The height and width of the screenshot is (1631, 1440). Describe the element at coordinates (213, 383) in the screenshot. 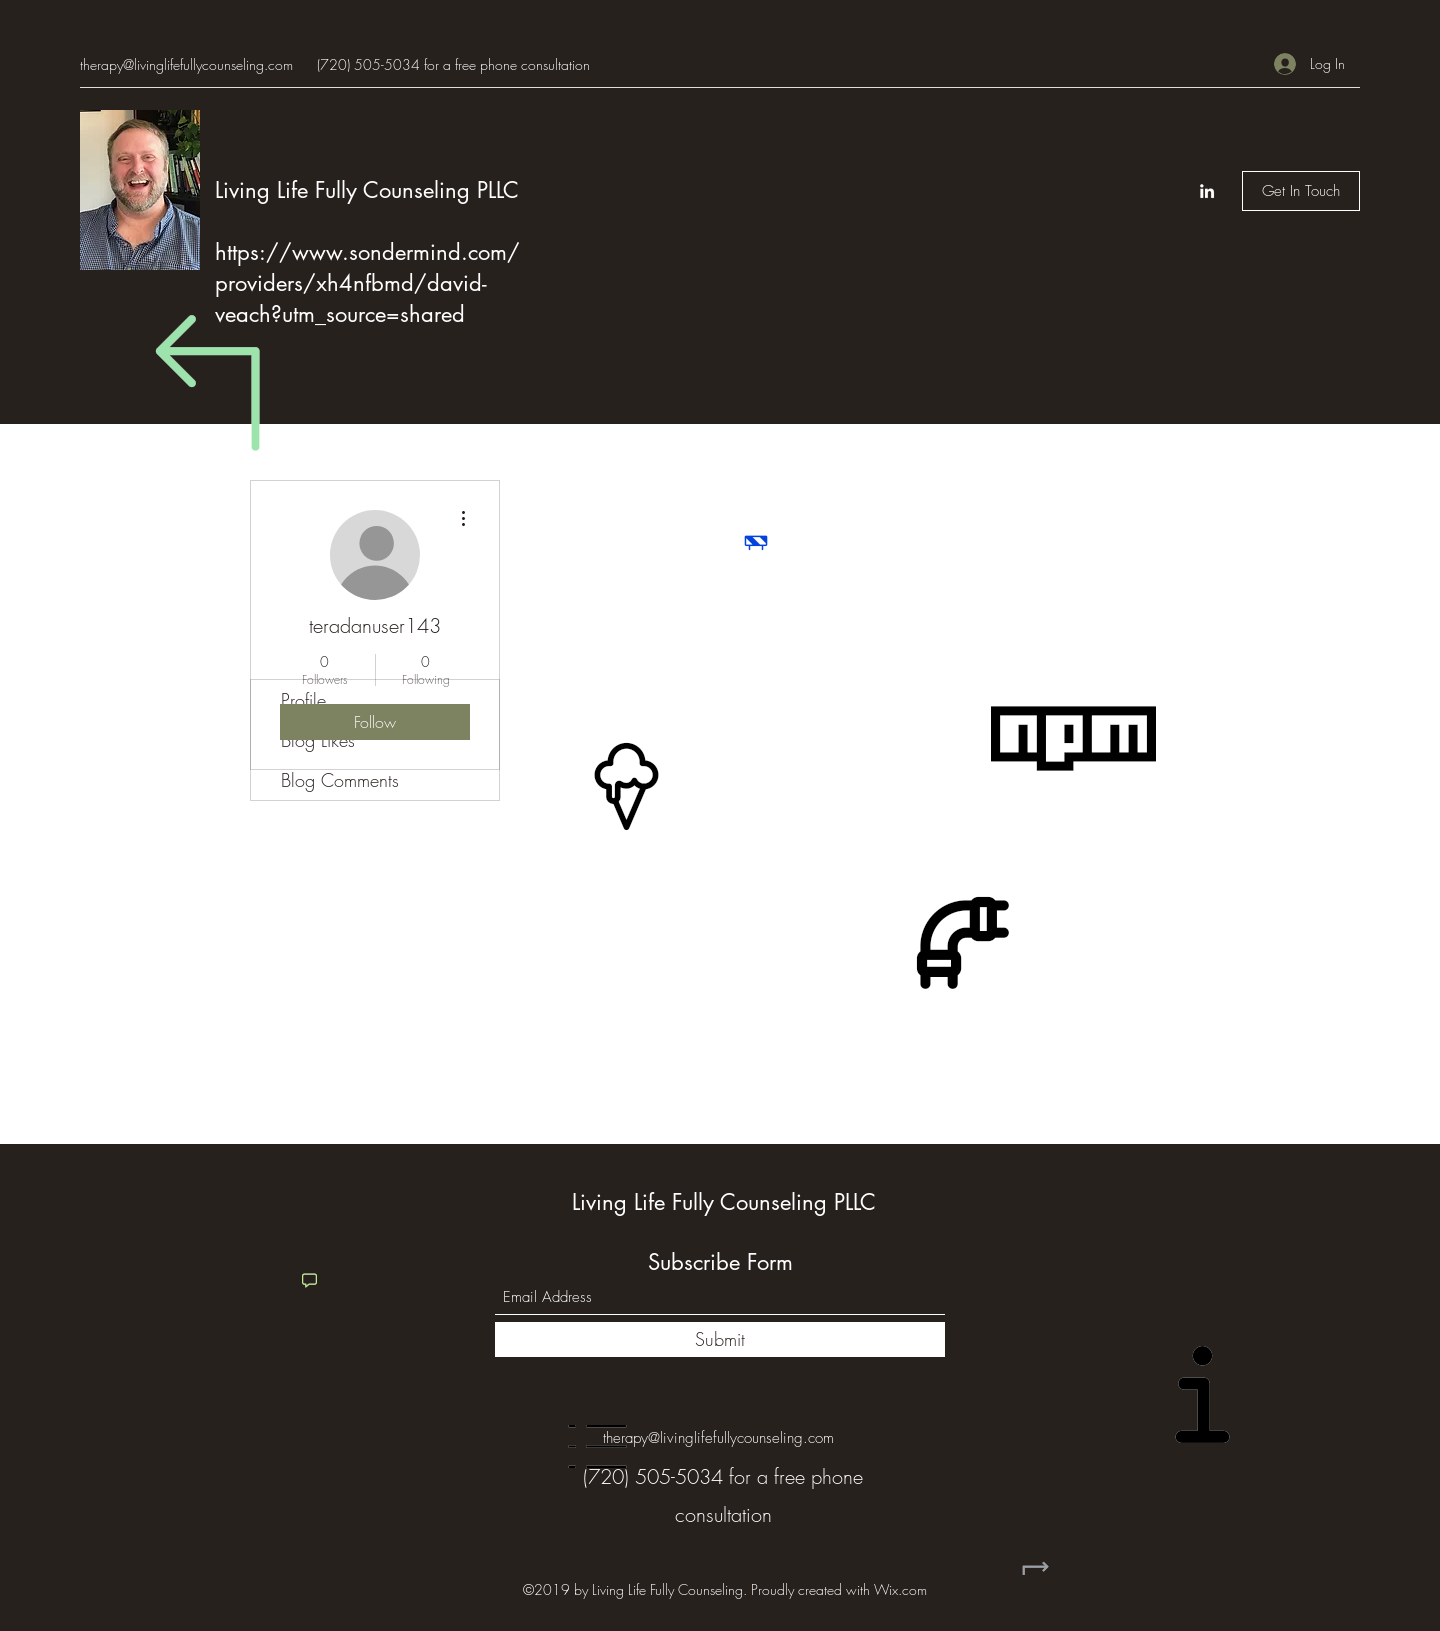

I see `undo last action` at that location.